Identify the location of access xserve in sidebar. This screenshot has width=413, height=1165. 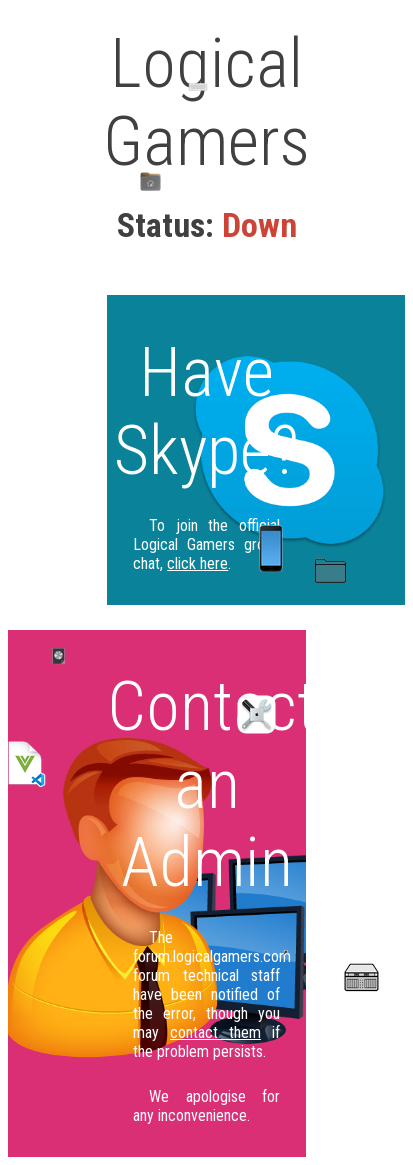
(361, 976).